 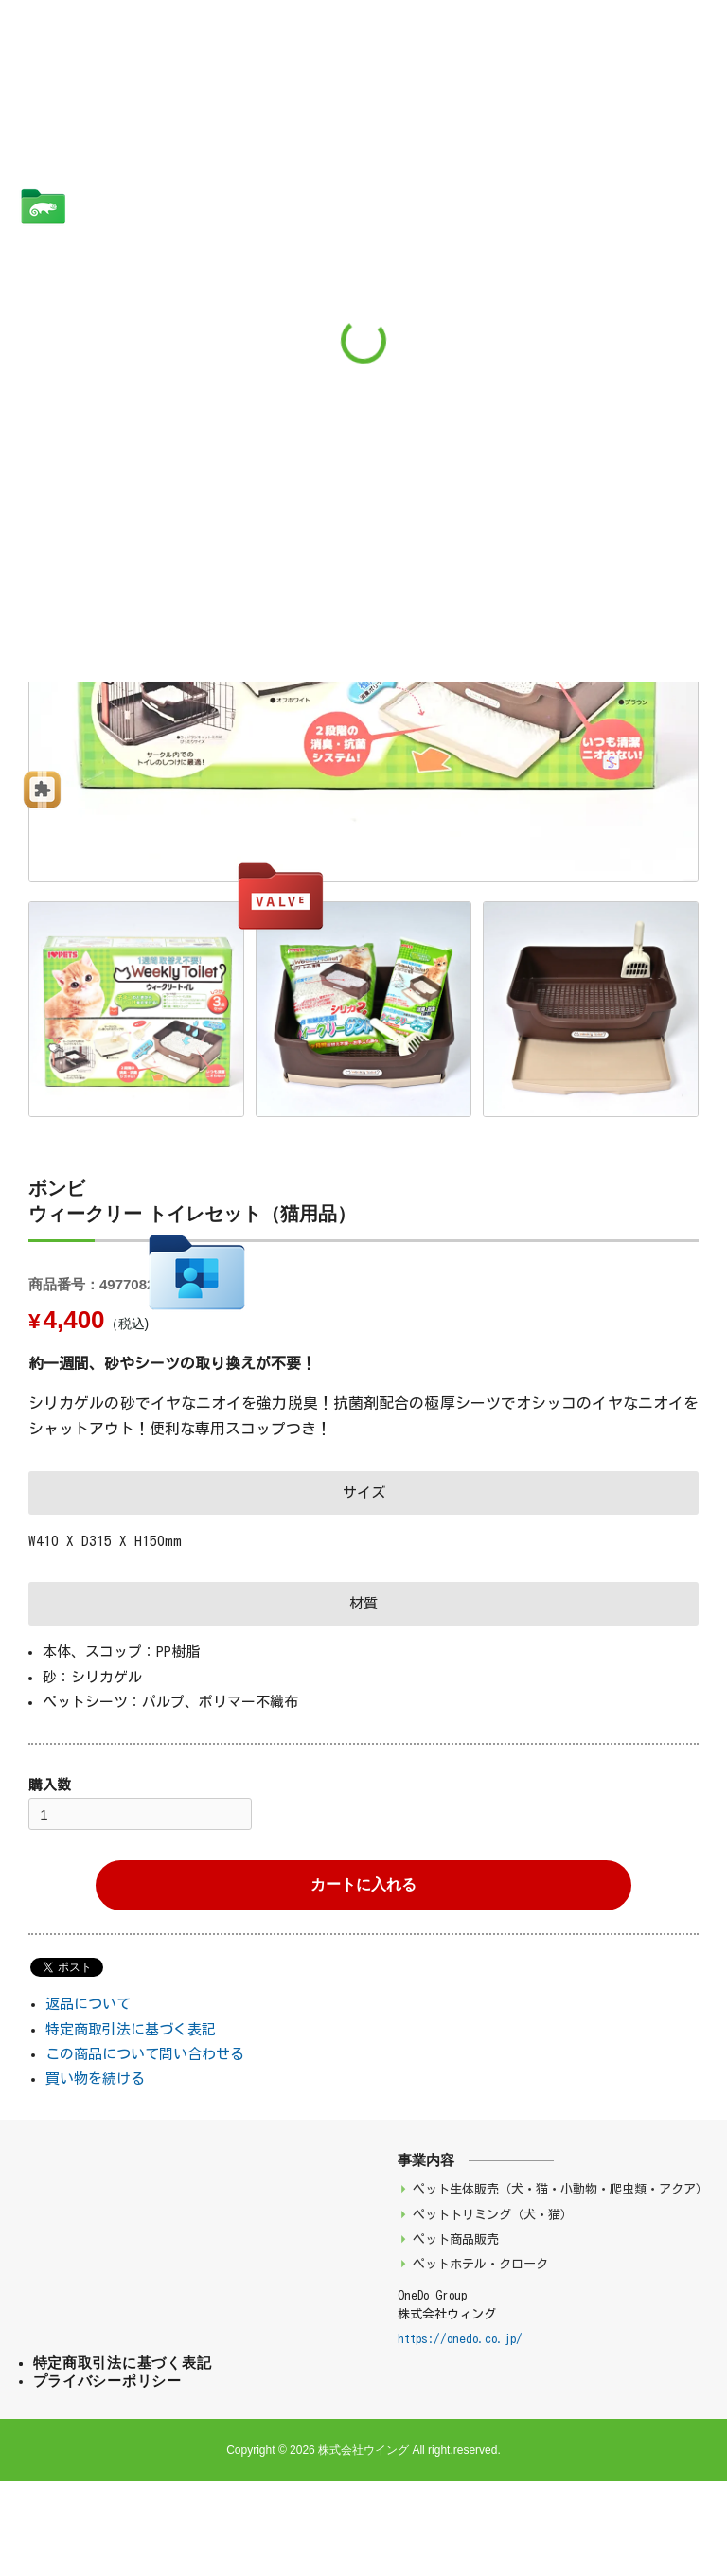 I want to click on system add-on or plugin file, so click(x=42, y=790).